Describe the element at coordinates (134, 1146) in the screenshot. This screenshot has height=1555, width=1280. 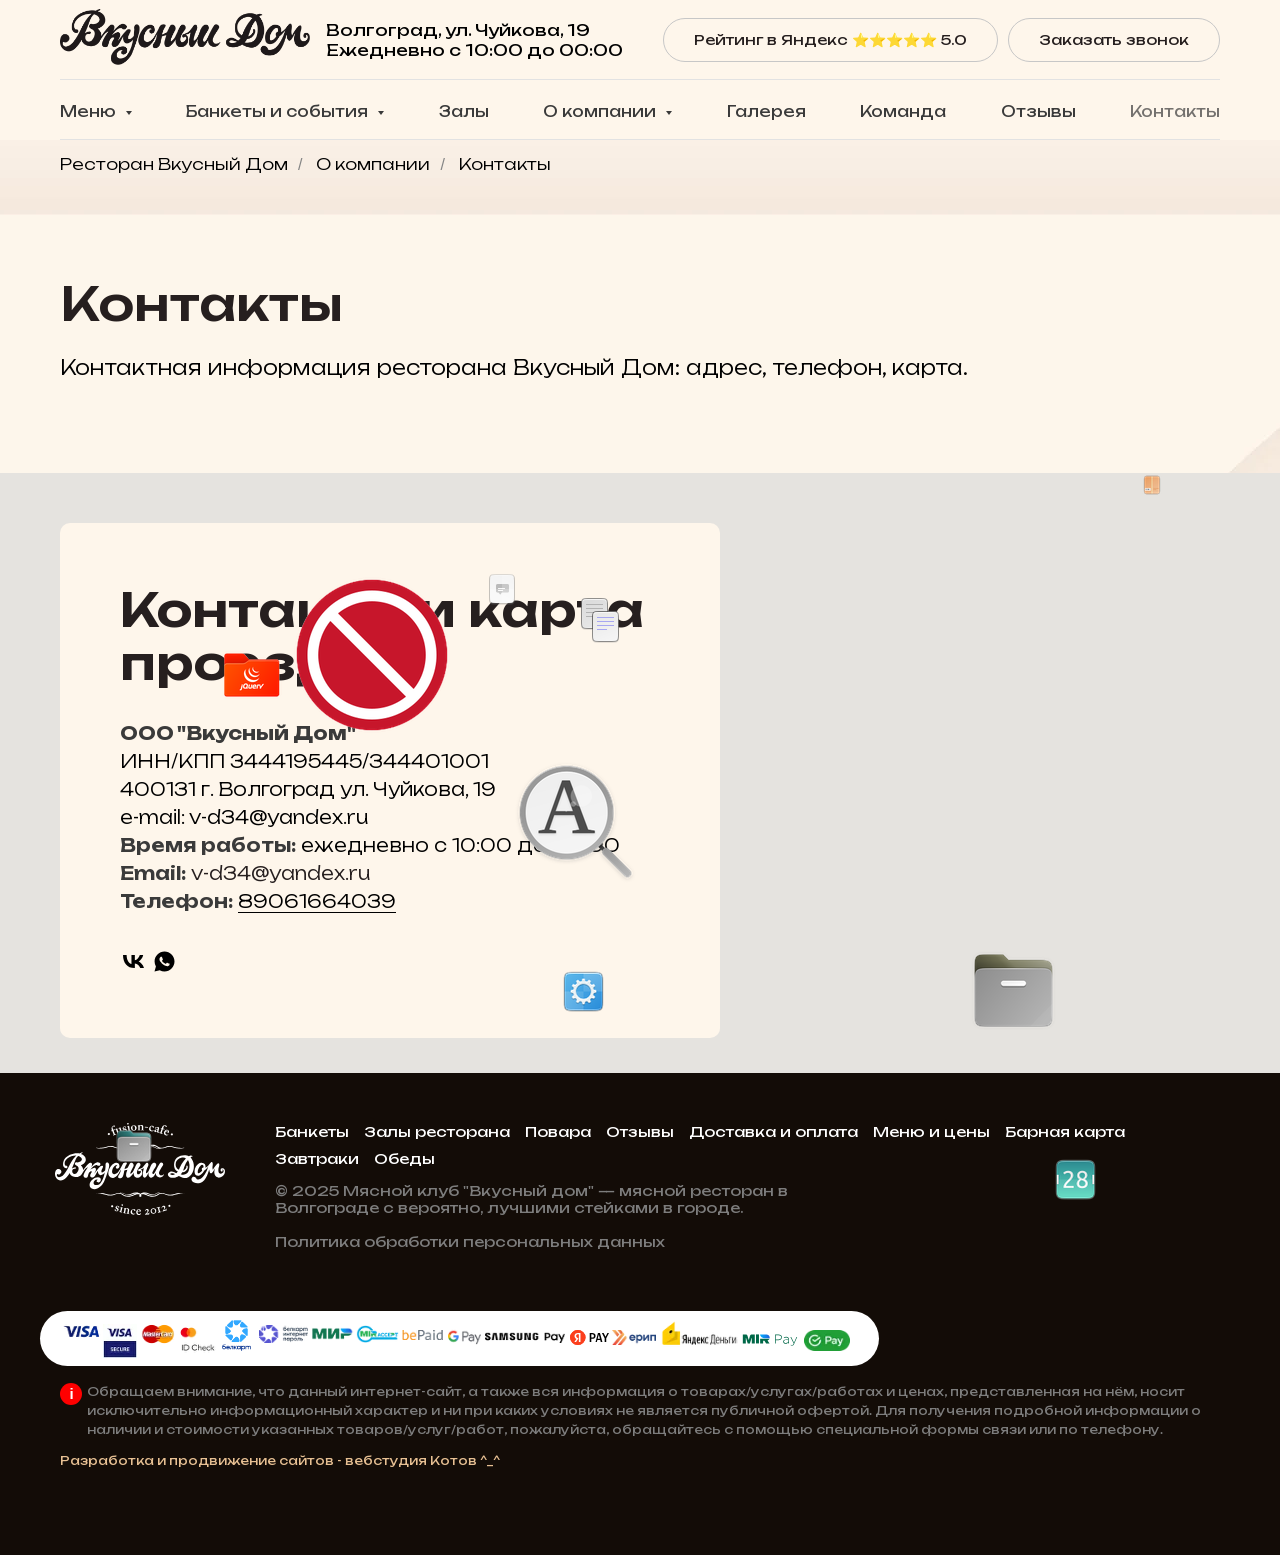
I see `open the file manager application` at that location.